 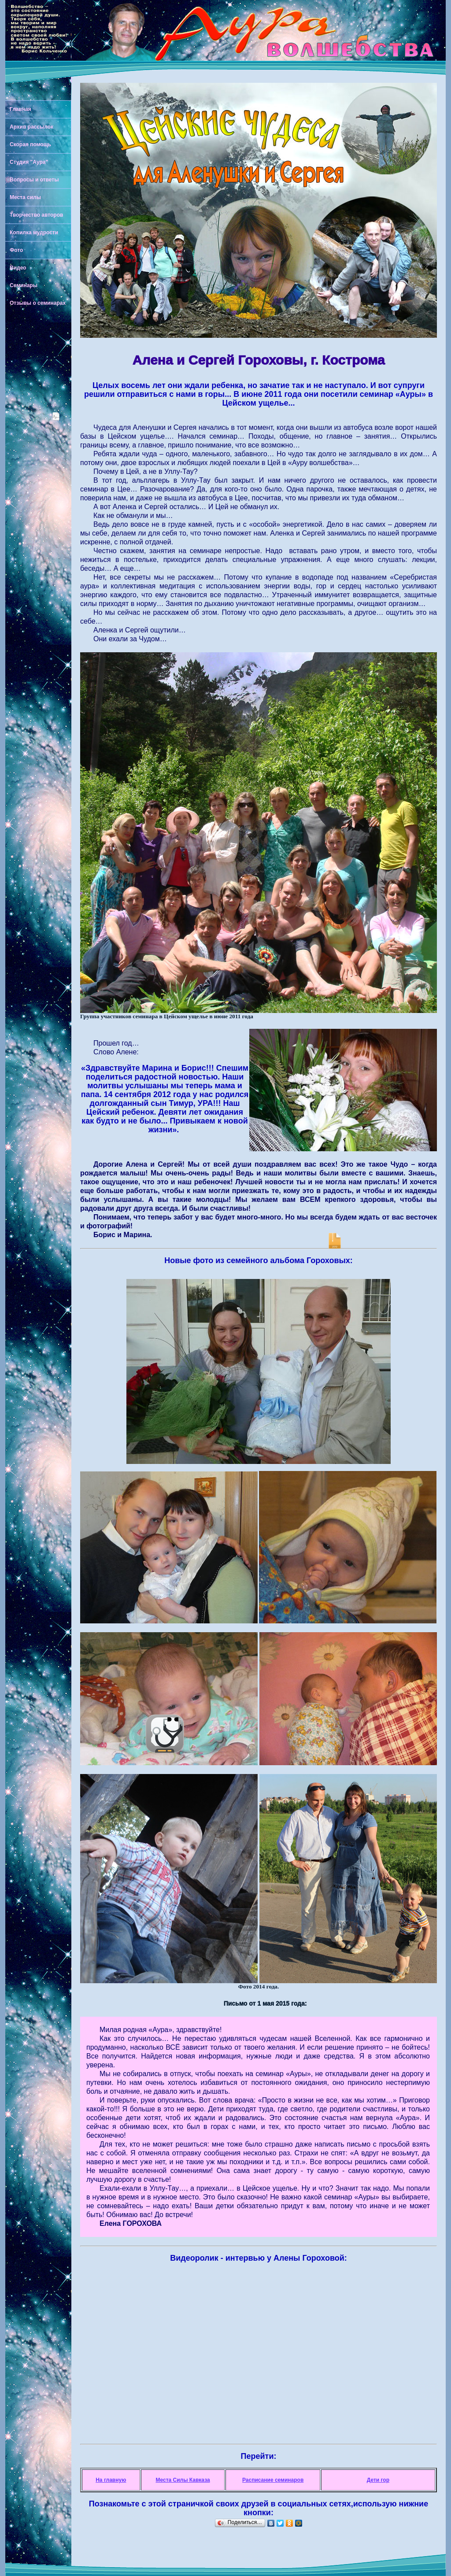 I want to click on view system log file, so click(x=56, y=416).